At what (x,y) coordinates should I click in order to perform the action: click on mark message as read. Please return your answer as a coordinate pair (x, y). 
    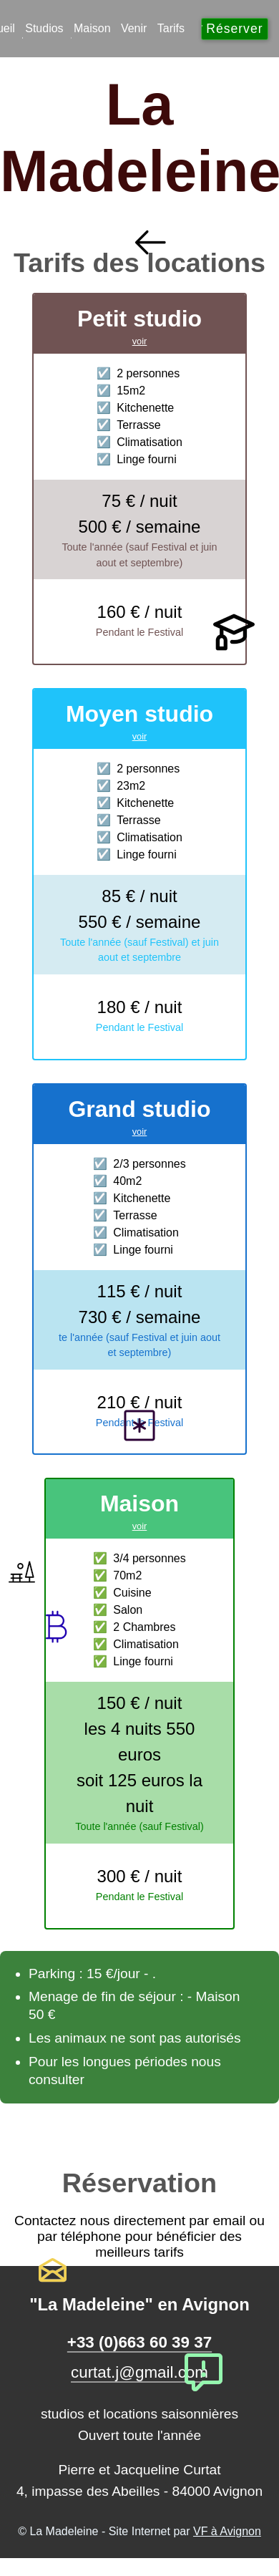
    Looking at the image, I should click on (52, 2271).